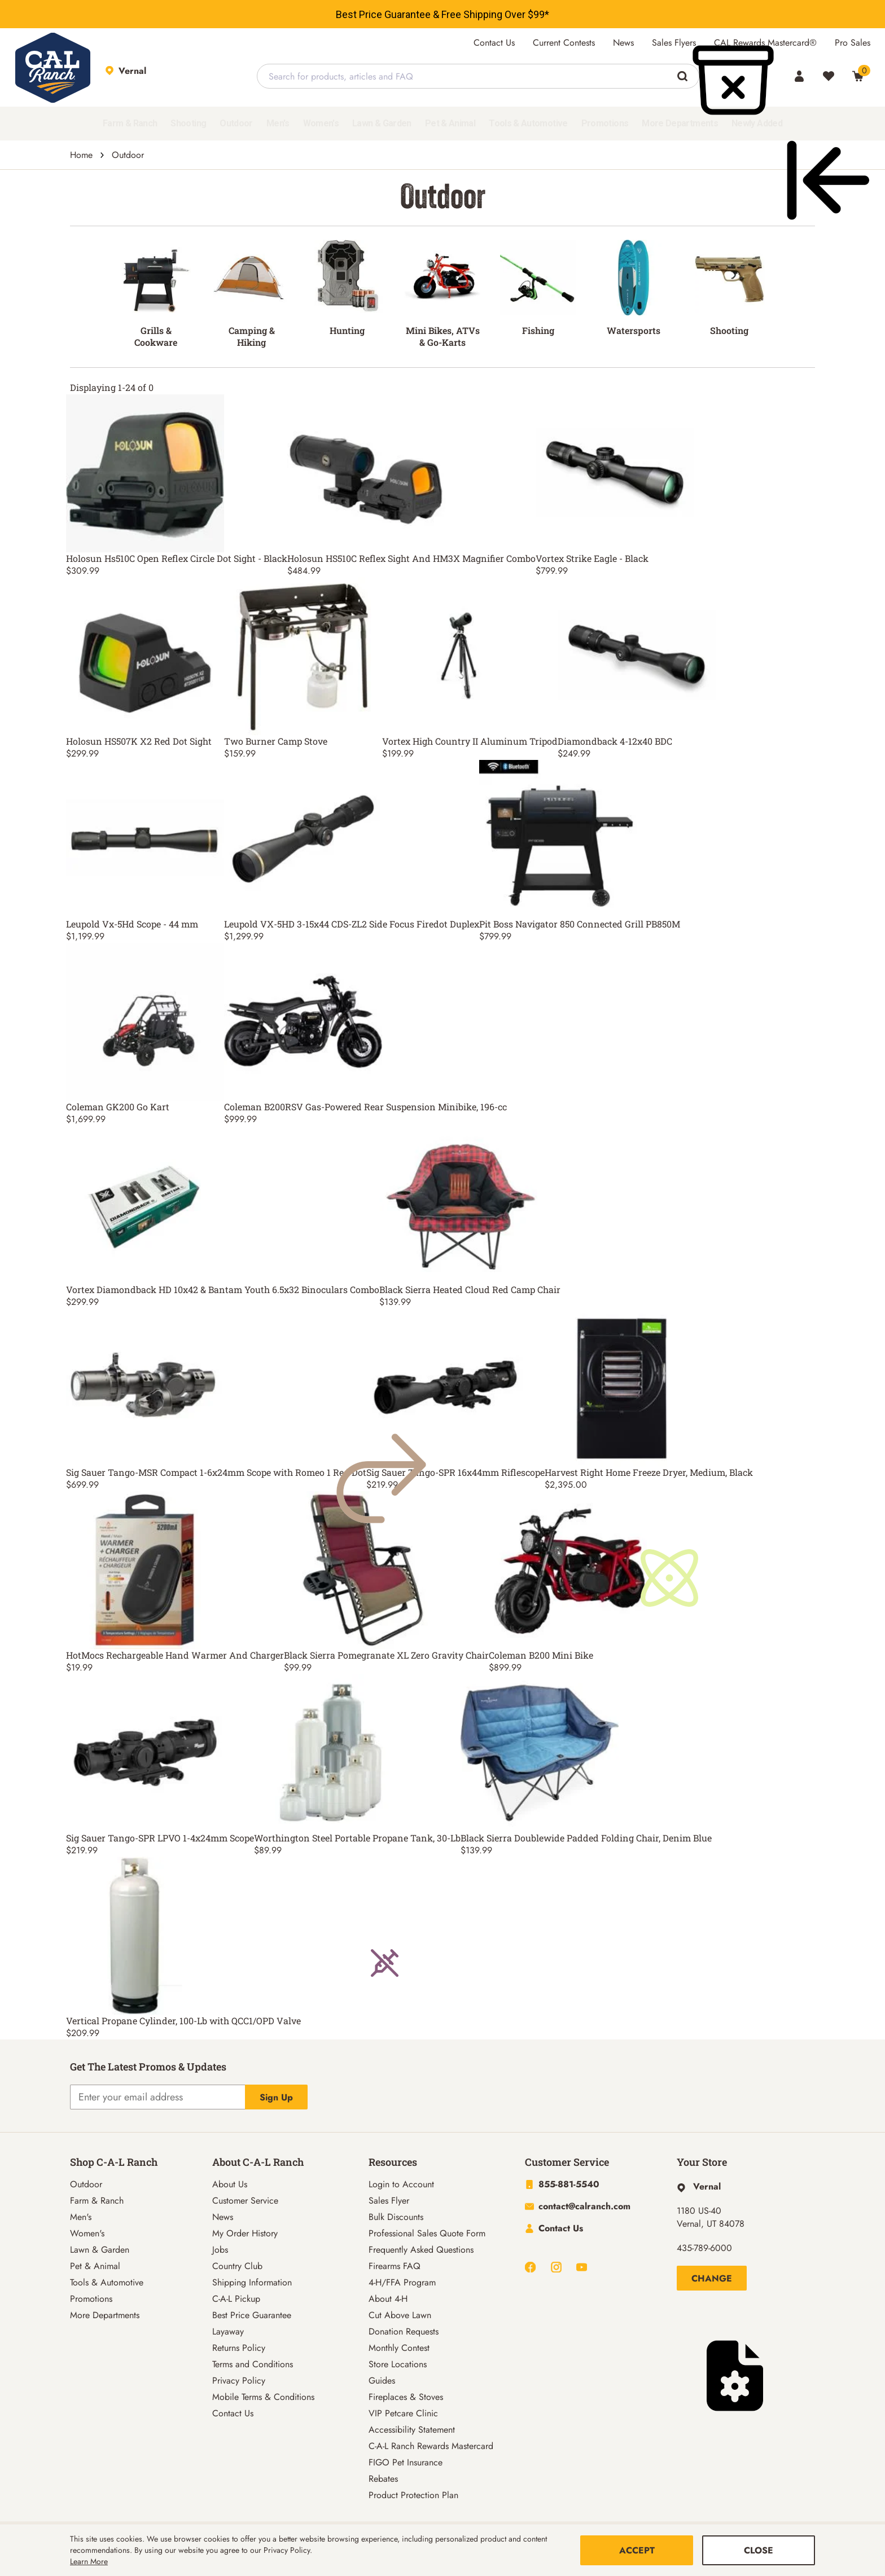 Image resolution: width=885 pixels, height=2576 pixels. What do you see at coordinates (826, 180) in the screenshot?
I see `go back to the beginning` at bounding box center [826, 180].